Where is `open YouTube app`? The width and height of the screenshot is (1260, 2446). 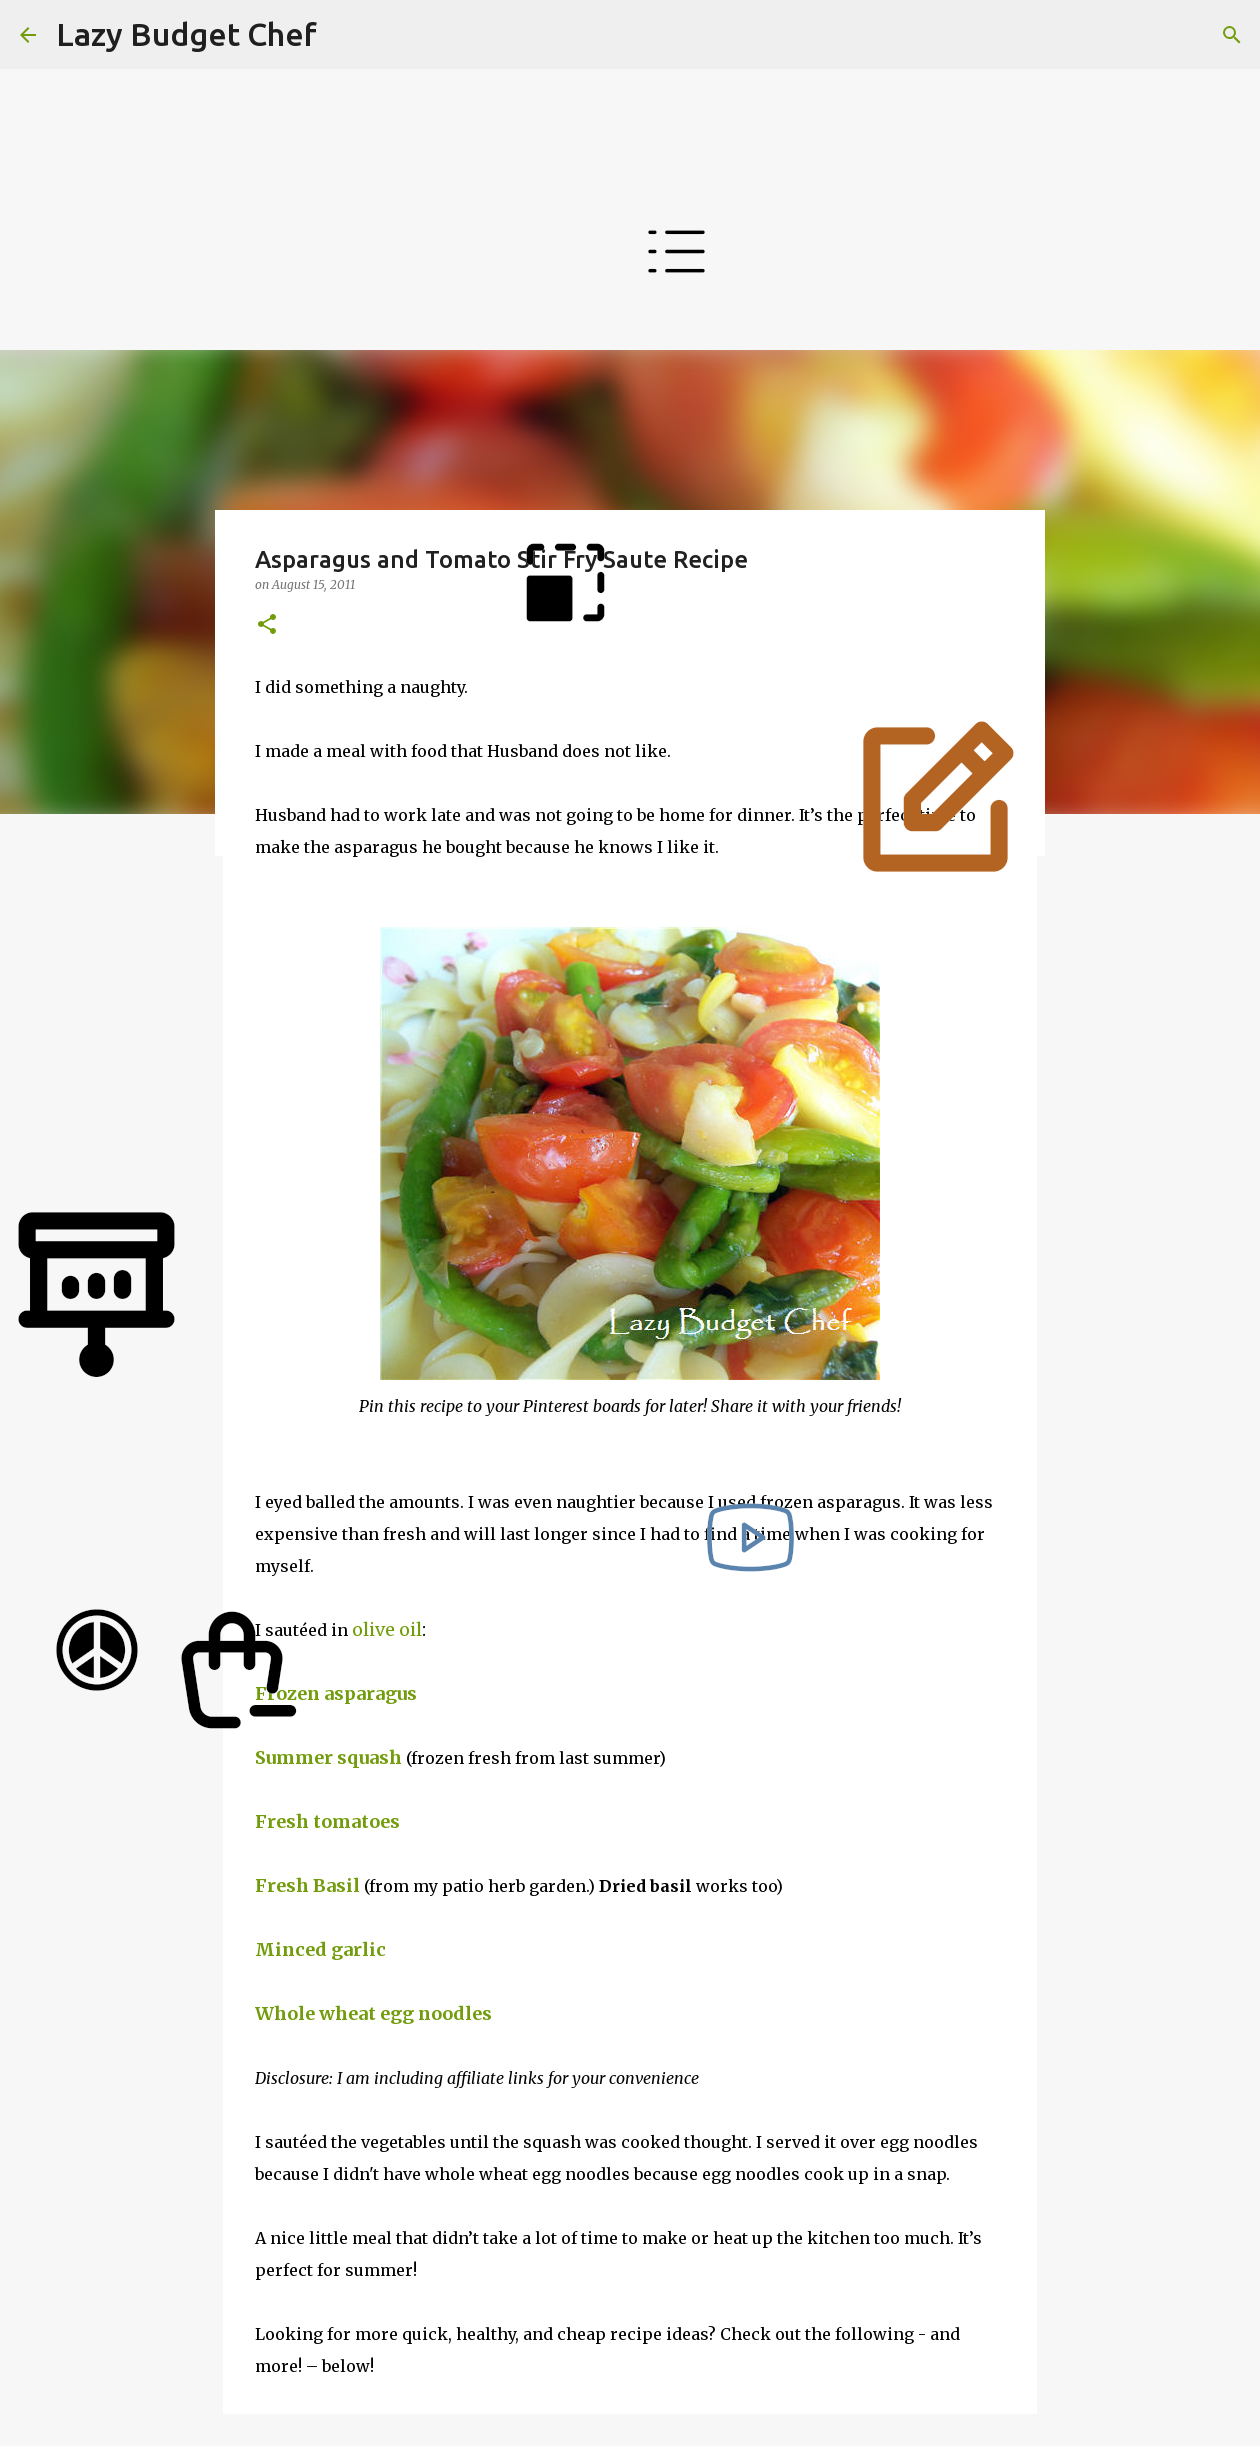
open YouTube app is located at coordinates (750, 1537).